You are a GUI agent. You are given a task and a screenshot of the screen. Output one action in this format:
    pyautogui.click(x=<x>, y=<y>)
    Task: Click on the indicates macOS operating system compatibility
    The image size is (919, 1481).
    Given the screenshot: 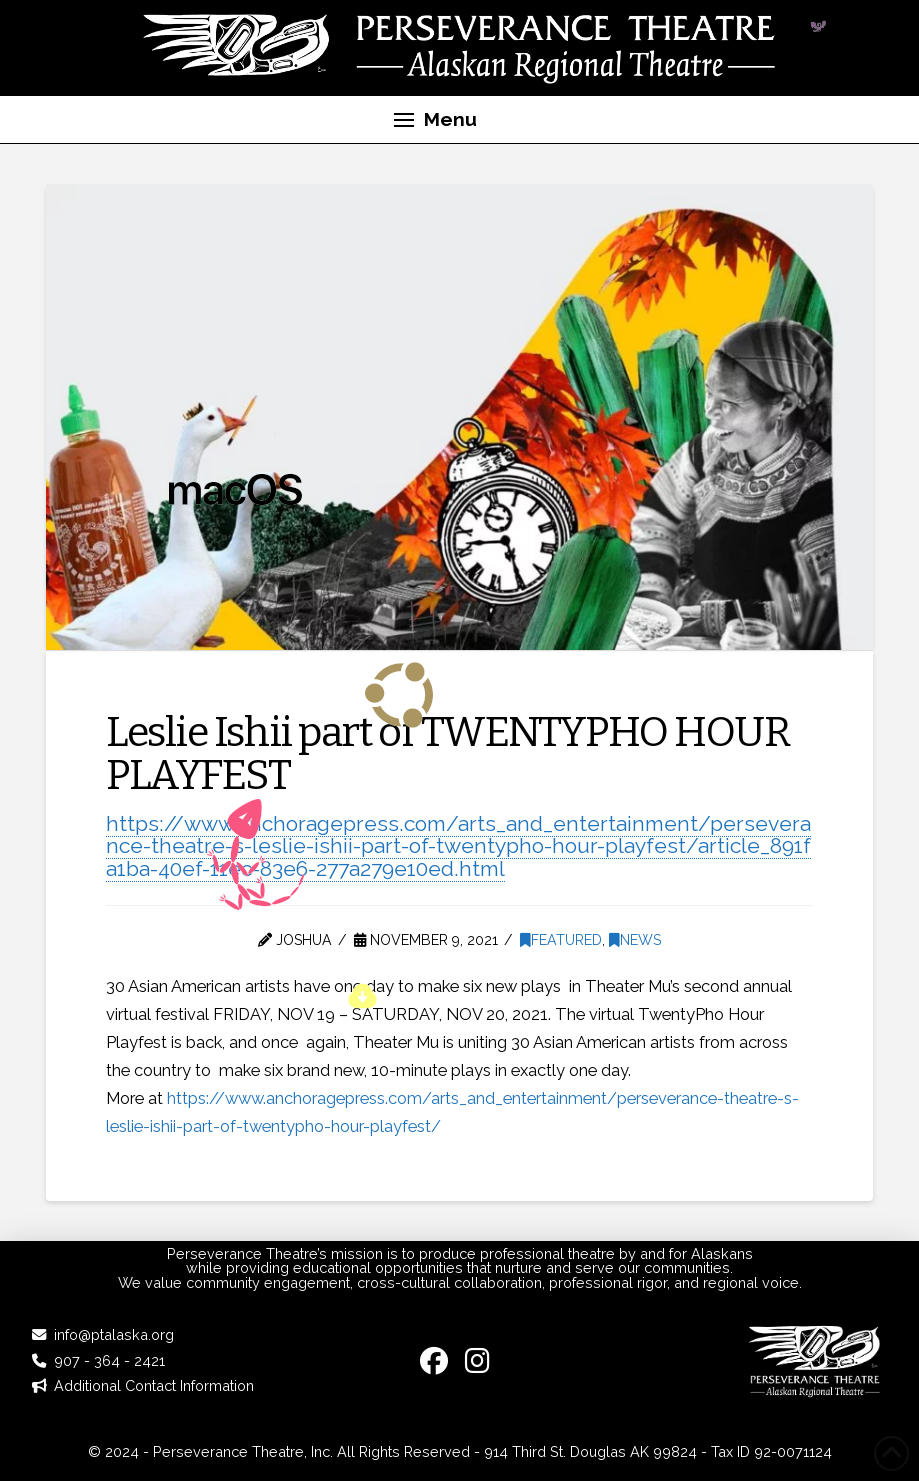 What is the action you would take?
    pyautogui.click(x=235, y=489)
    